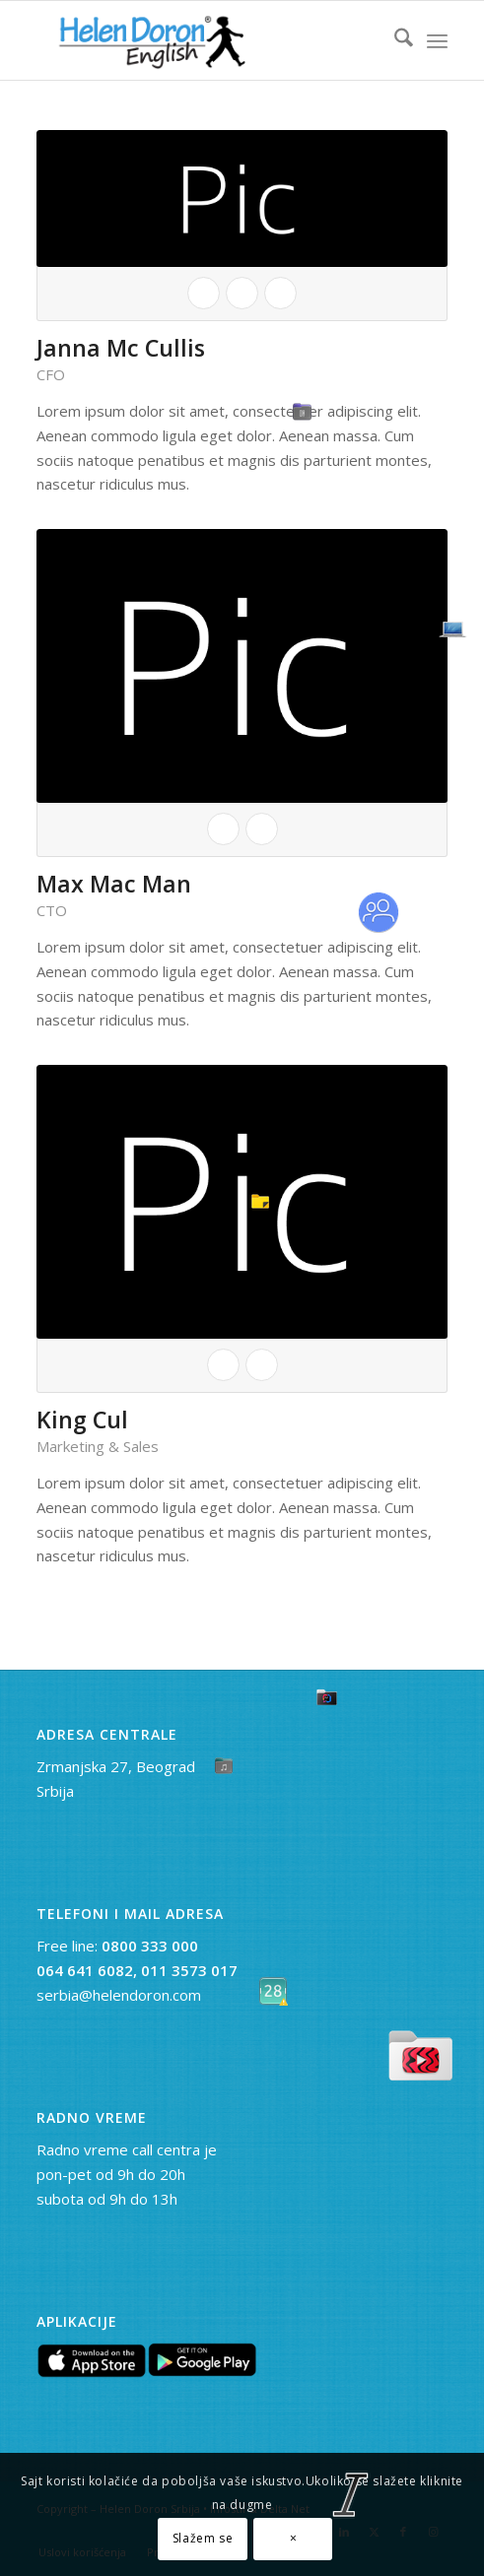 This screenshot has width=484, height=2576. Describe the element at coordinates (350, 2494) in the screenshot. I see `apply italic formatting to selected text` at that location.